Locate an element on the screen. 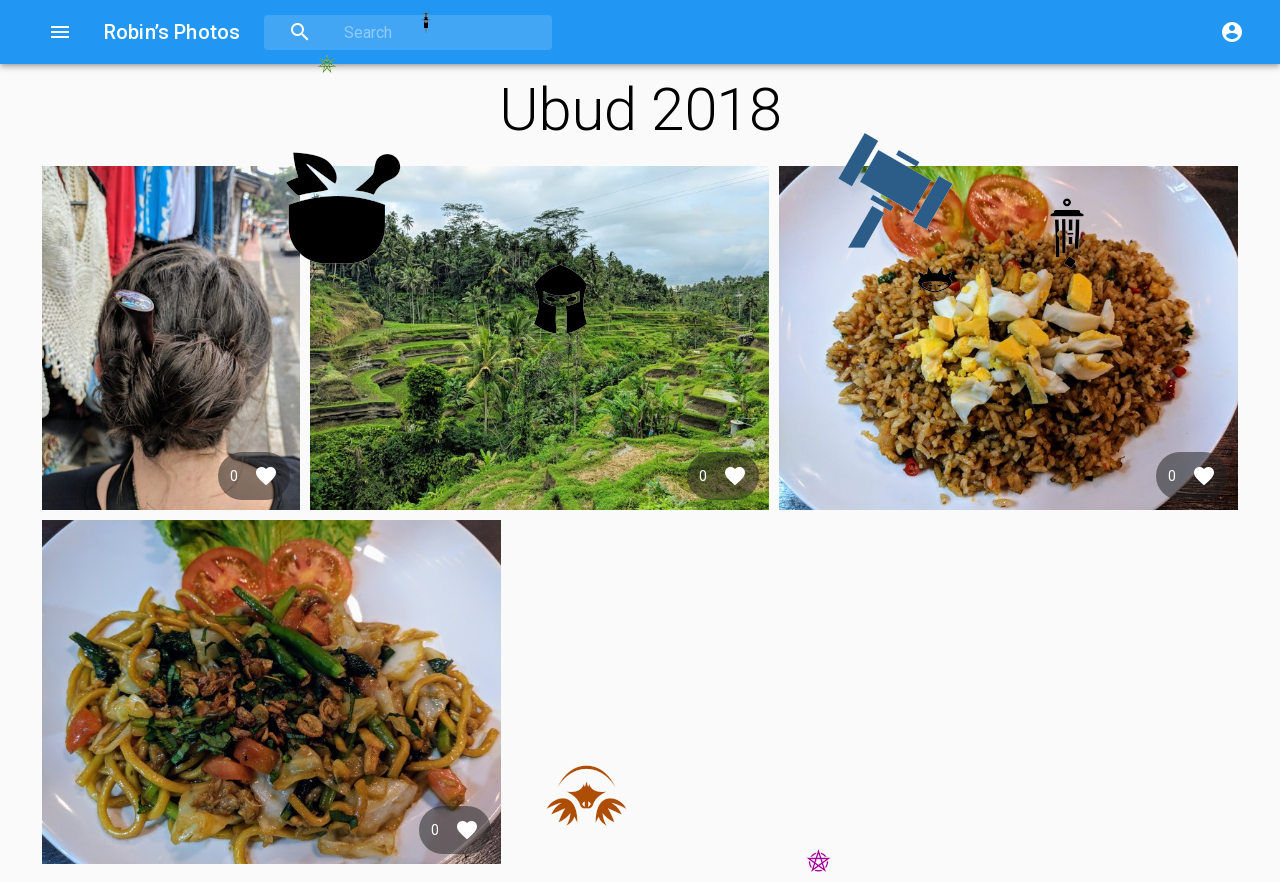 Image resolution: width=1280 pixels, height=882 pixels. decorative windchimes element for a game interface is located at coordinates (1067, 233).